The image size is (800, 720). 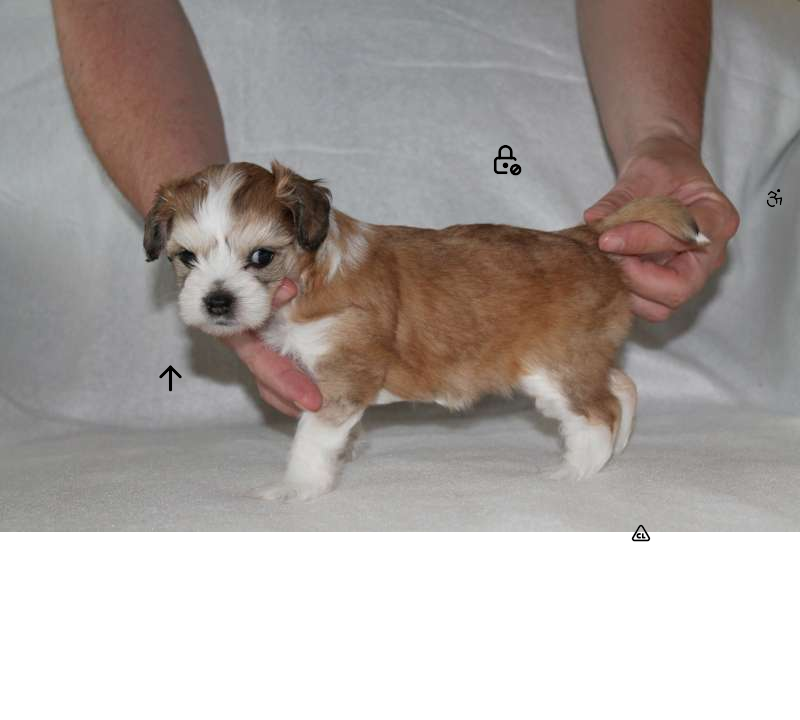 What do you see at coordinates (170, 378) in the screenshot?
I see `move up or scroll to top` at bounding box center [170, 378].